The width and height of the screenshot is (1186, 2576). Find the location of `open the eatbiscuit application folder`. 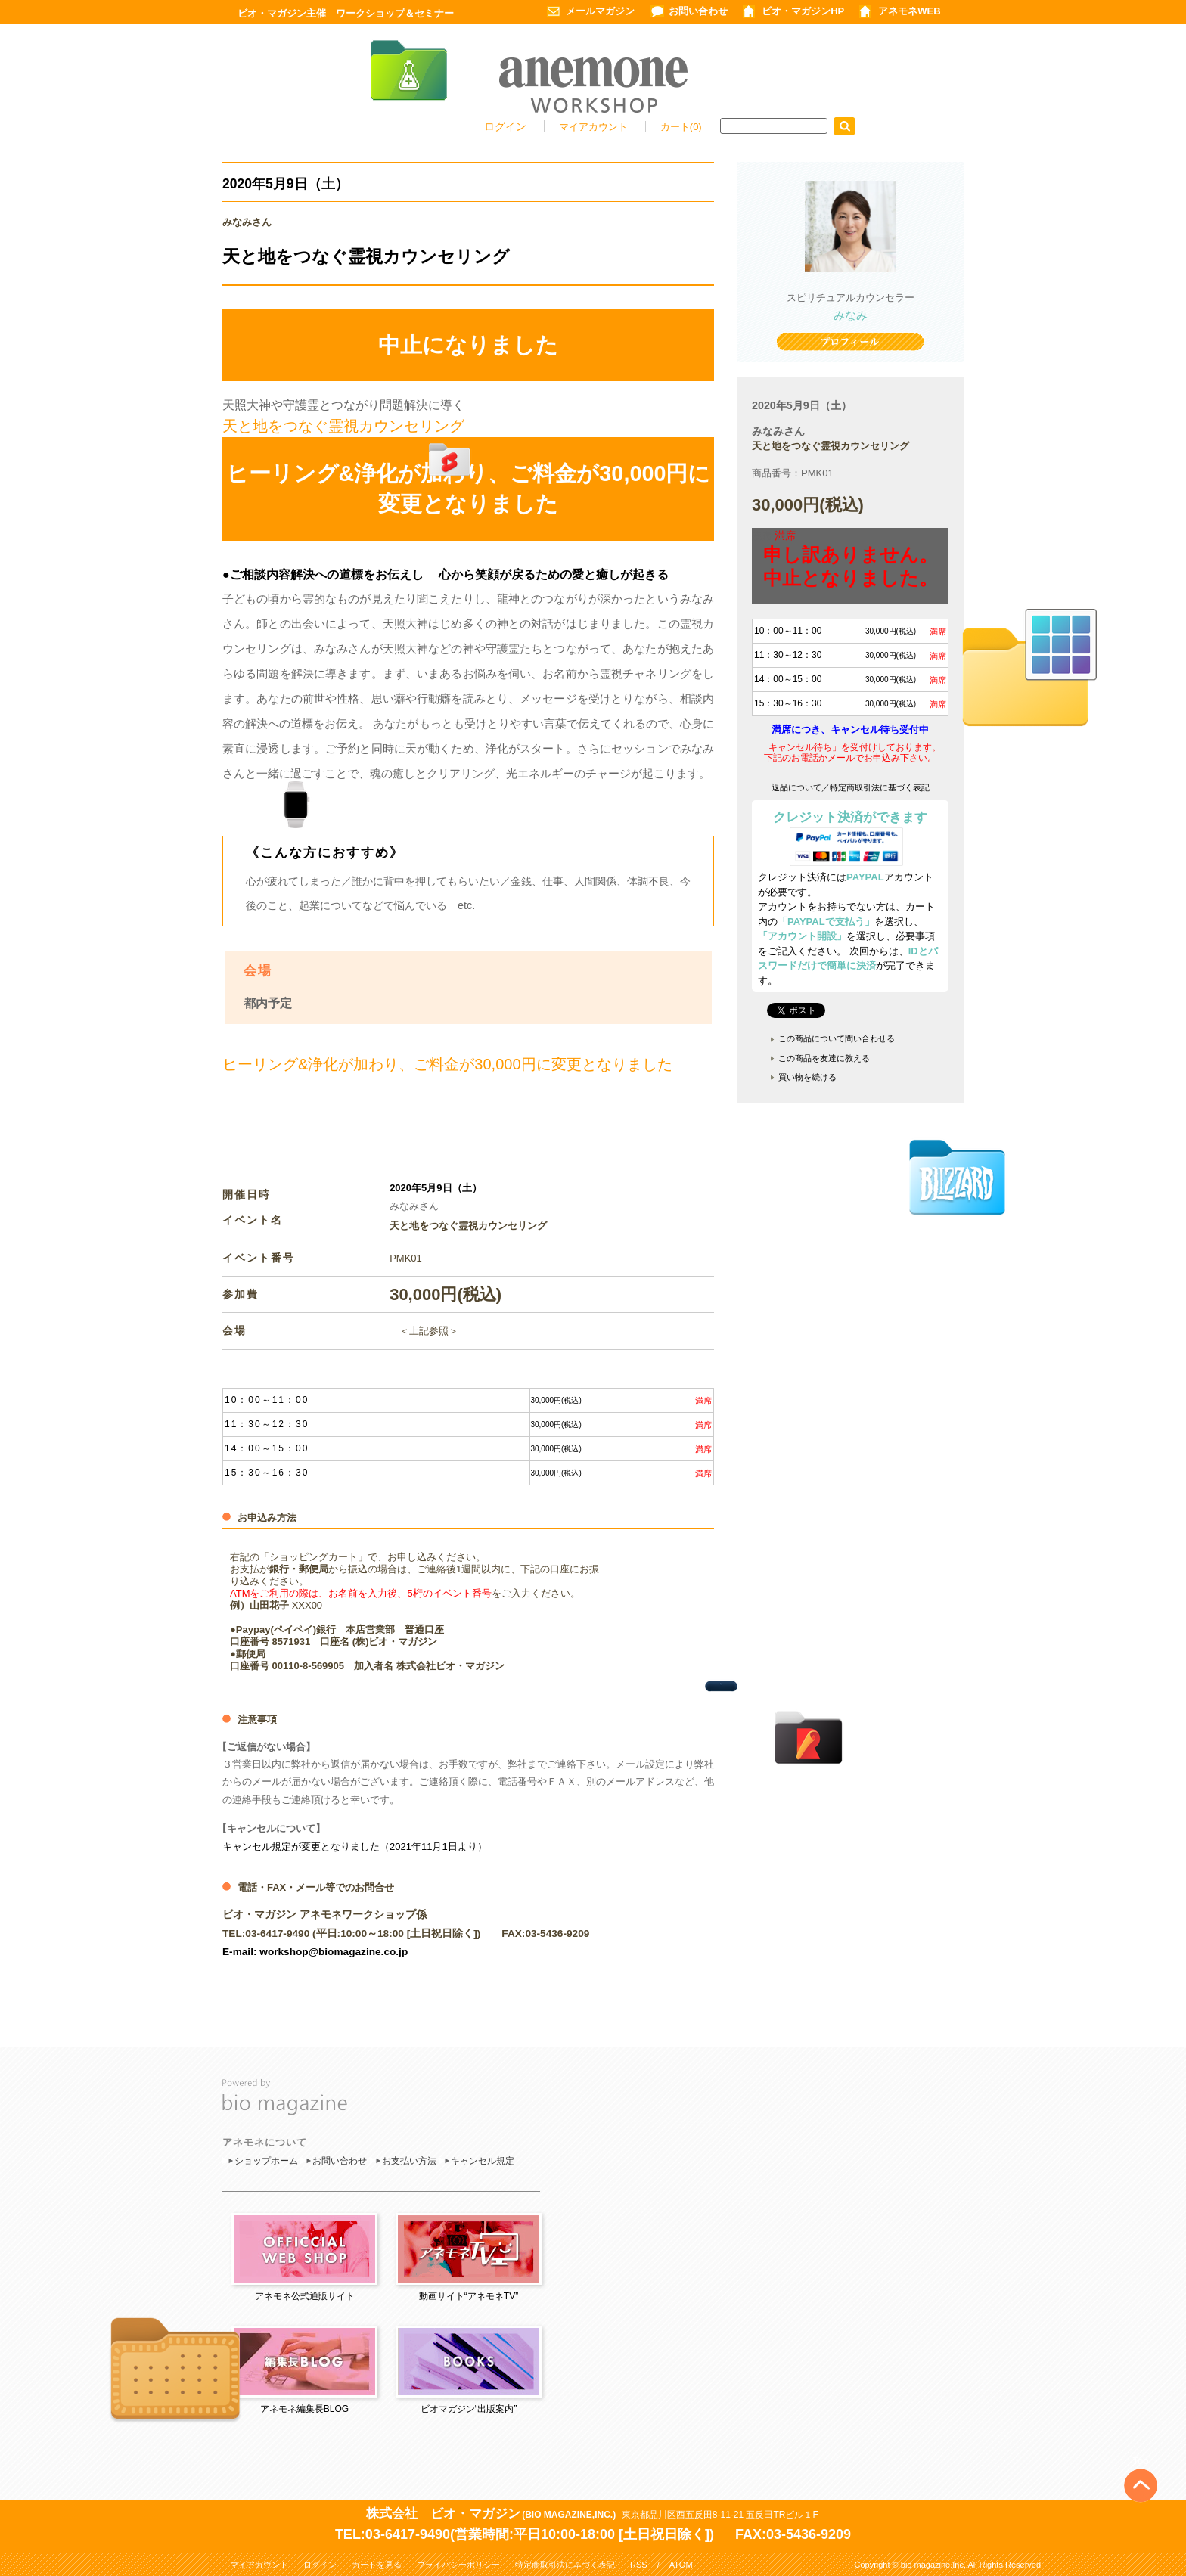

open the eatbiscuit application folder is located at coordinates (175, 2372).